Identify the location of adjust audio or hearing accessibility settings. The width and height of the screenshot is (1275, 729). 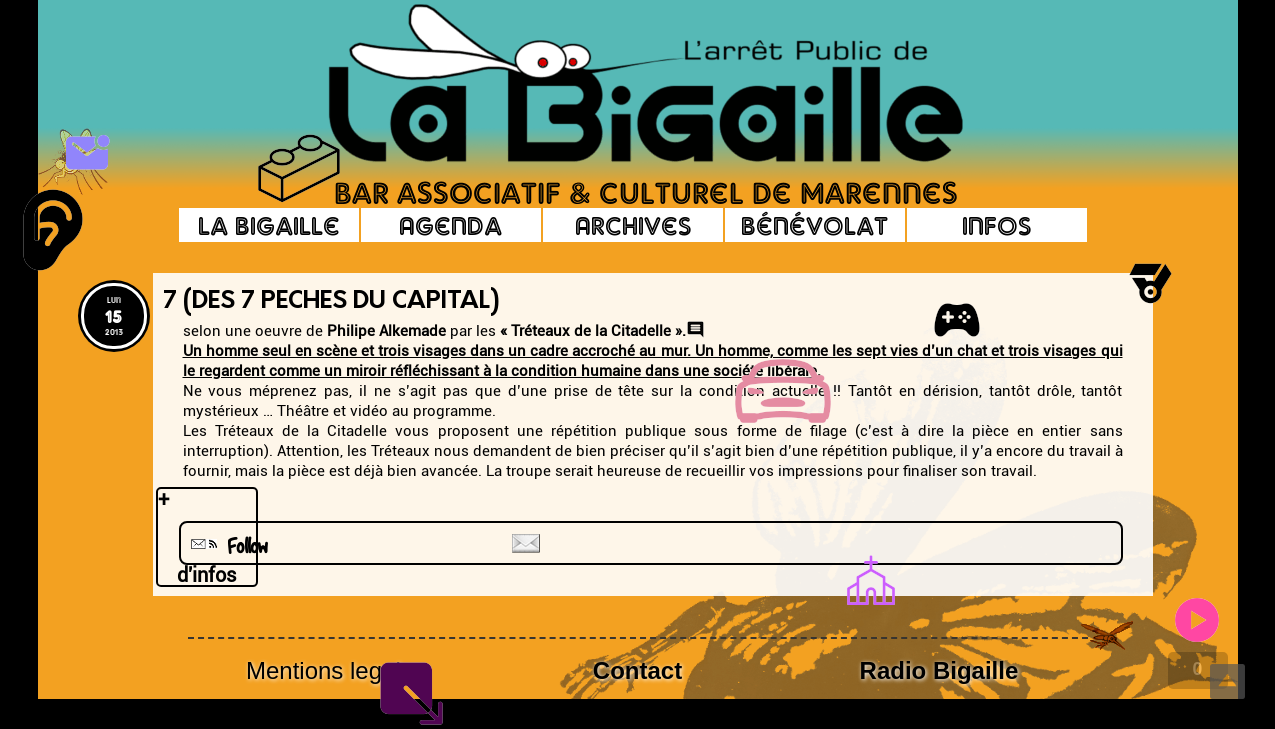
(53, 230).